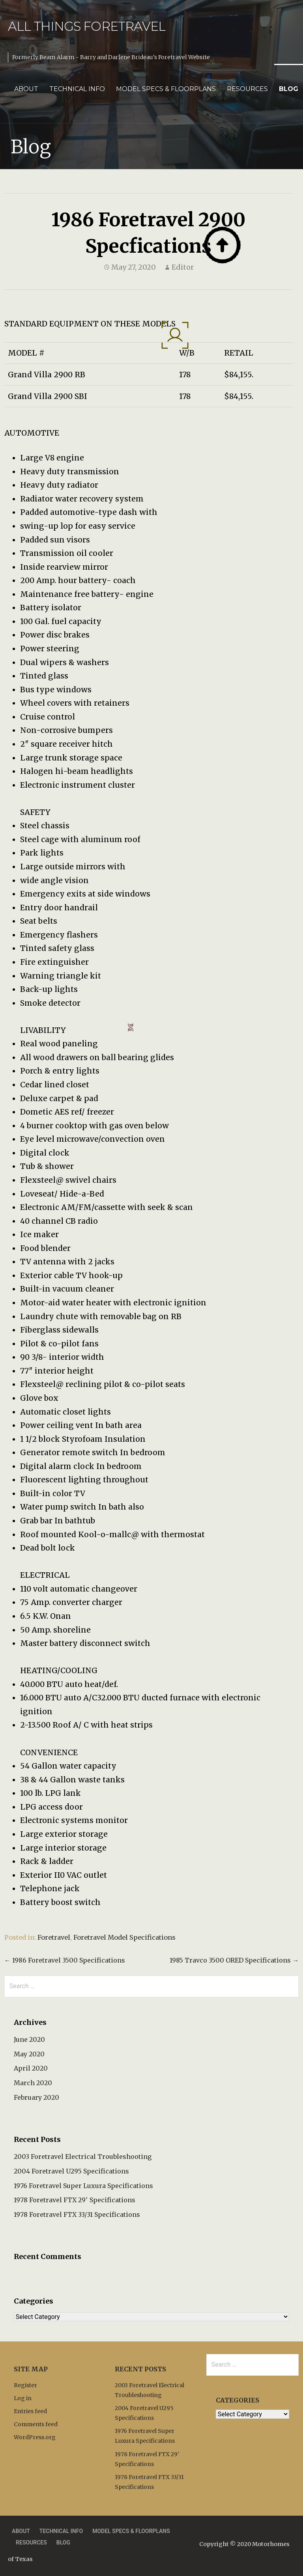  Describe the element at coordinates (131, 1027) in the screenshot. I see `access genetics or DNA-related features` at that location.